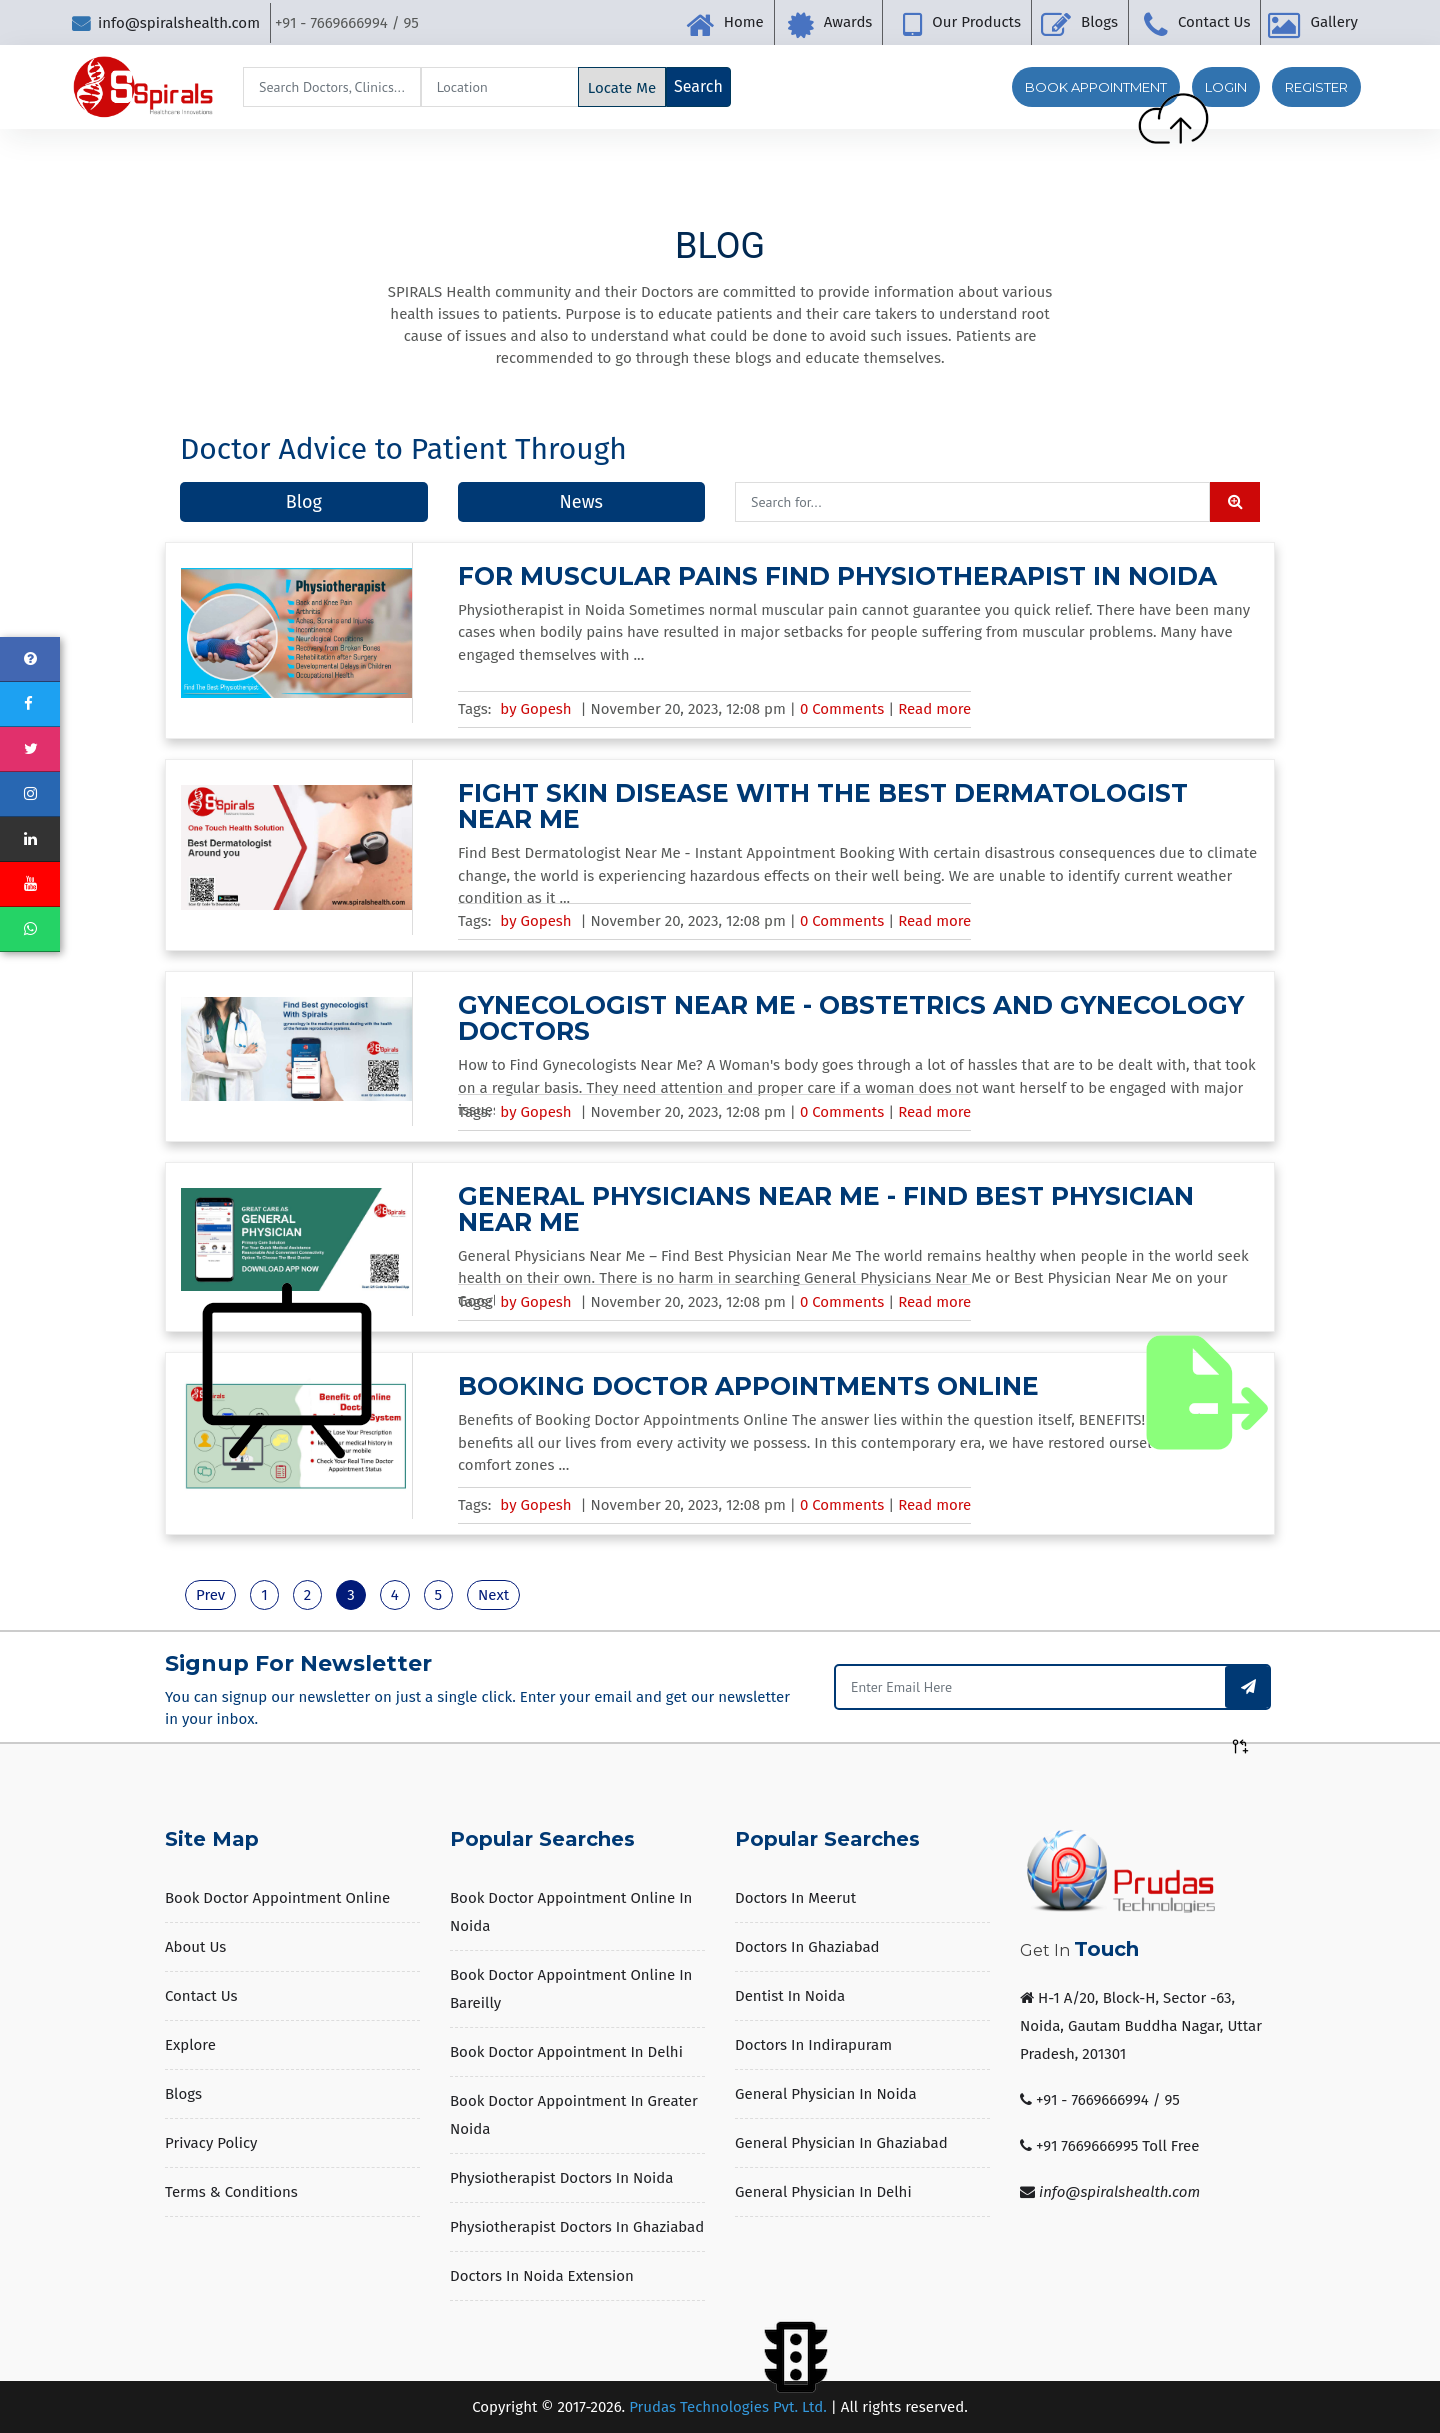 The image size is (1440, 2433). What do you see at coordinates (1203, 1392) in the screenshot?
I see `export file or document` at bounding box center [1203, 1392].